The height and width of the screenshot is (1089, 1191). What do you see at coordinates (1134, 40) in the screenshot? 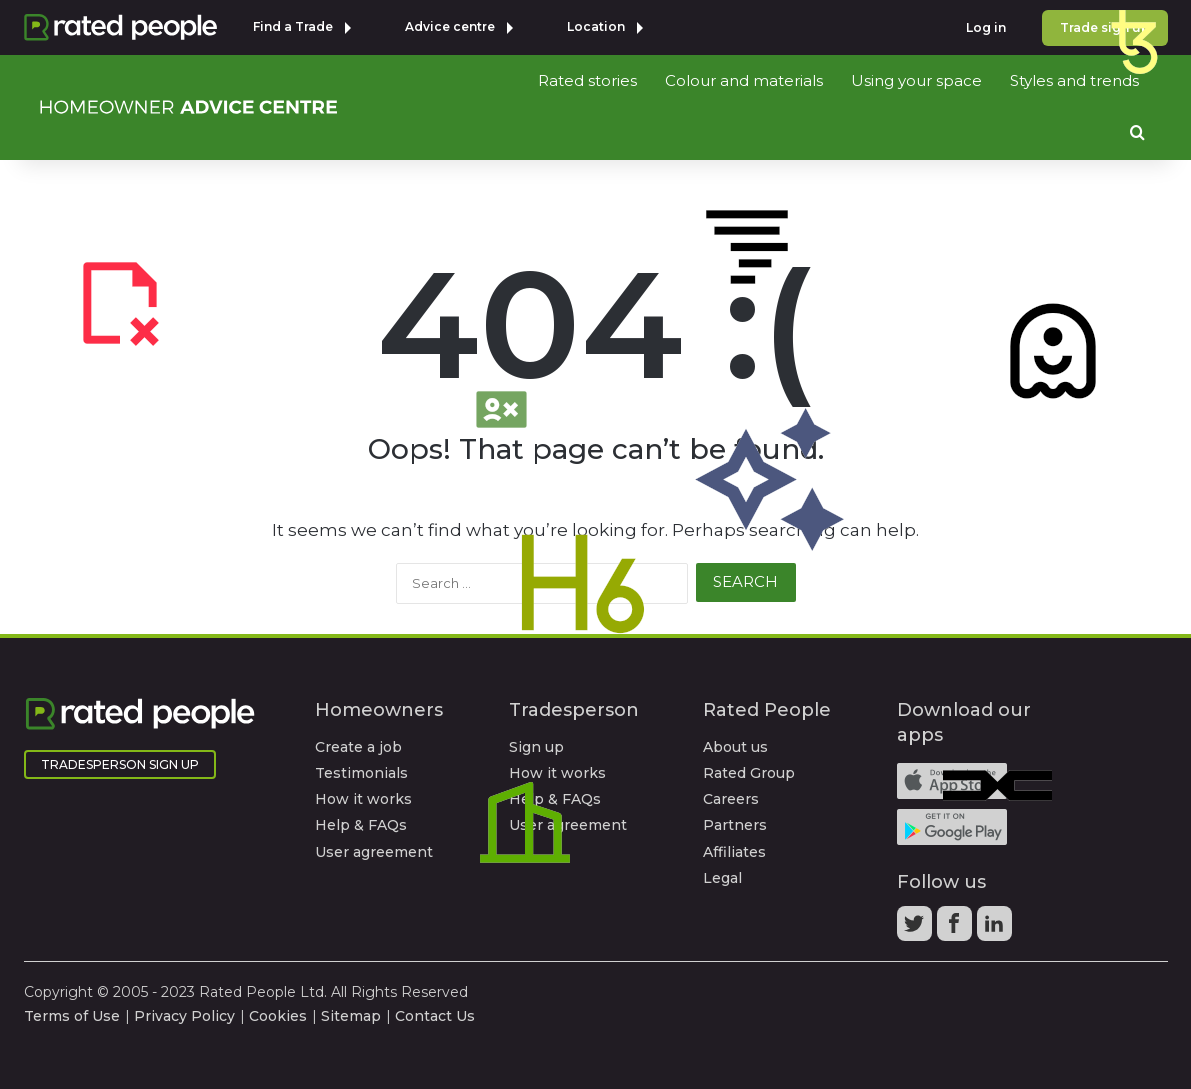
I see `tezos (XTZ) cryptocurrency logo` at bounding box center [1134, 40].